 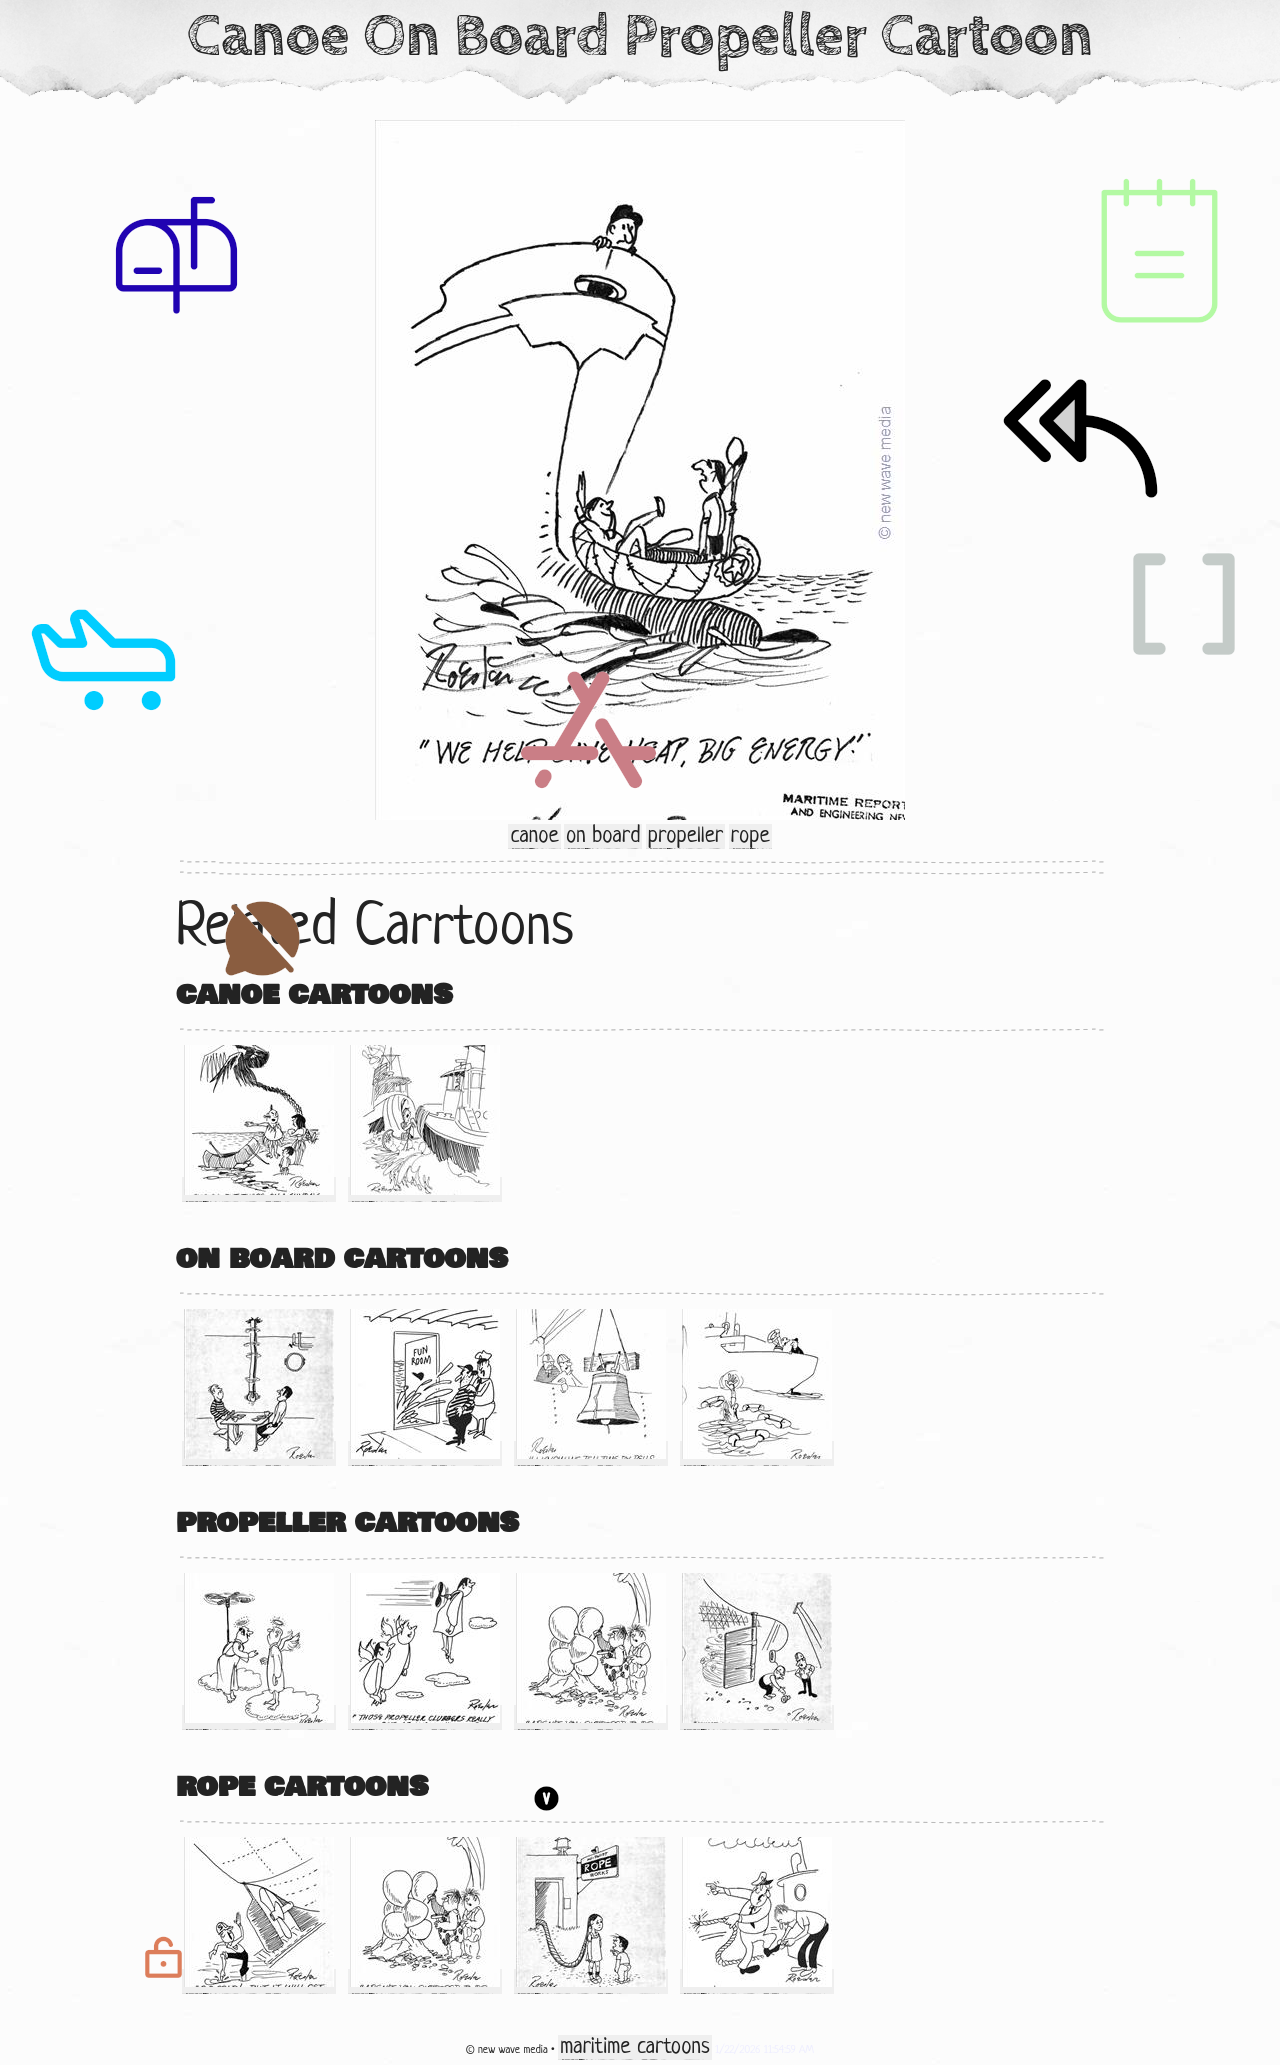 What do you see at coordinates (588, 734) in the screenshot?
I see `open the App Store` at bounding box center [588, 734].